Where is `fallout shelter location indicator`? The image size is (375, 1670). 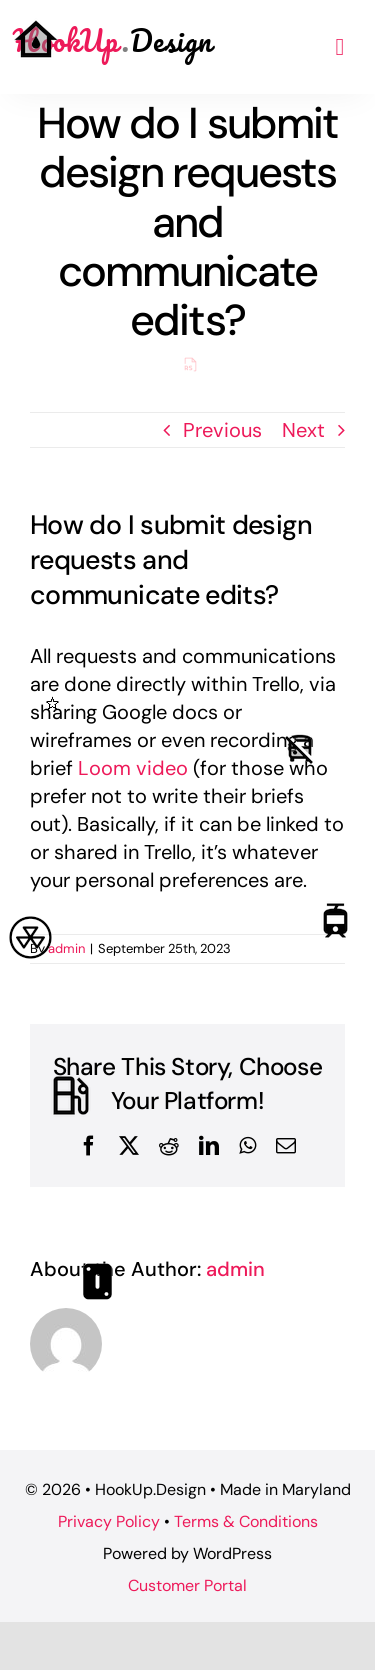 fallout shelter location indicator is located at coordinates (30, 937).